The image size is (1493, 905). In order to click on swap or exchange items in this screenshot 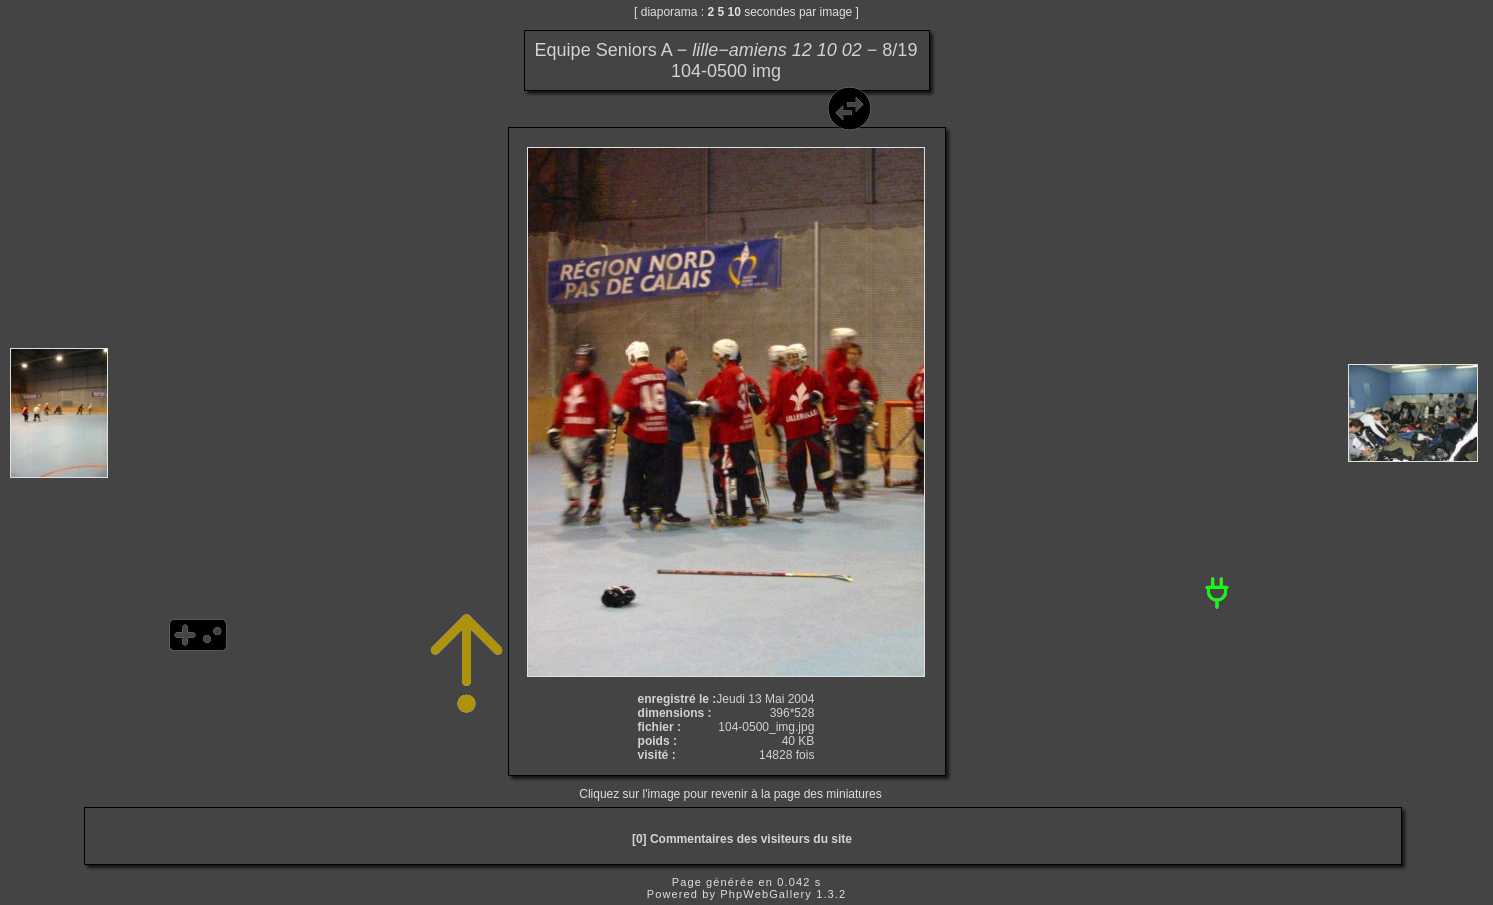, I will do `click(849, 108)`.